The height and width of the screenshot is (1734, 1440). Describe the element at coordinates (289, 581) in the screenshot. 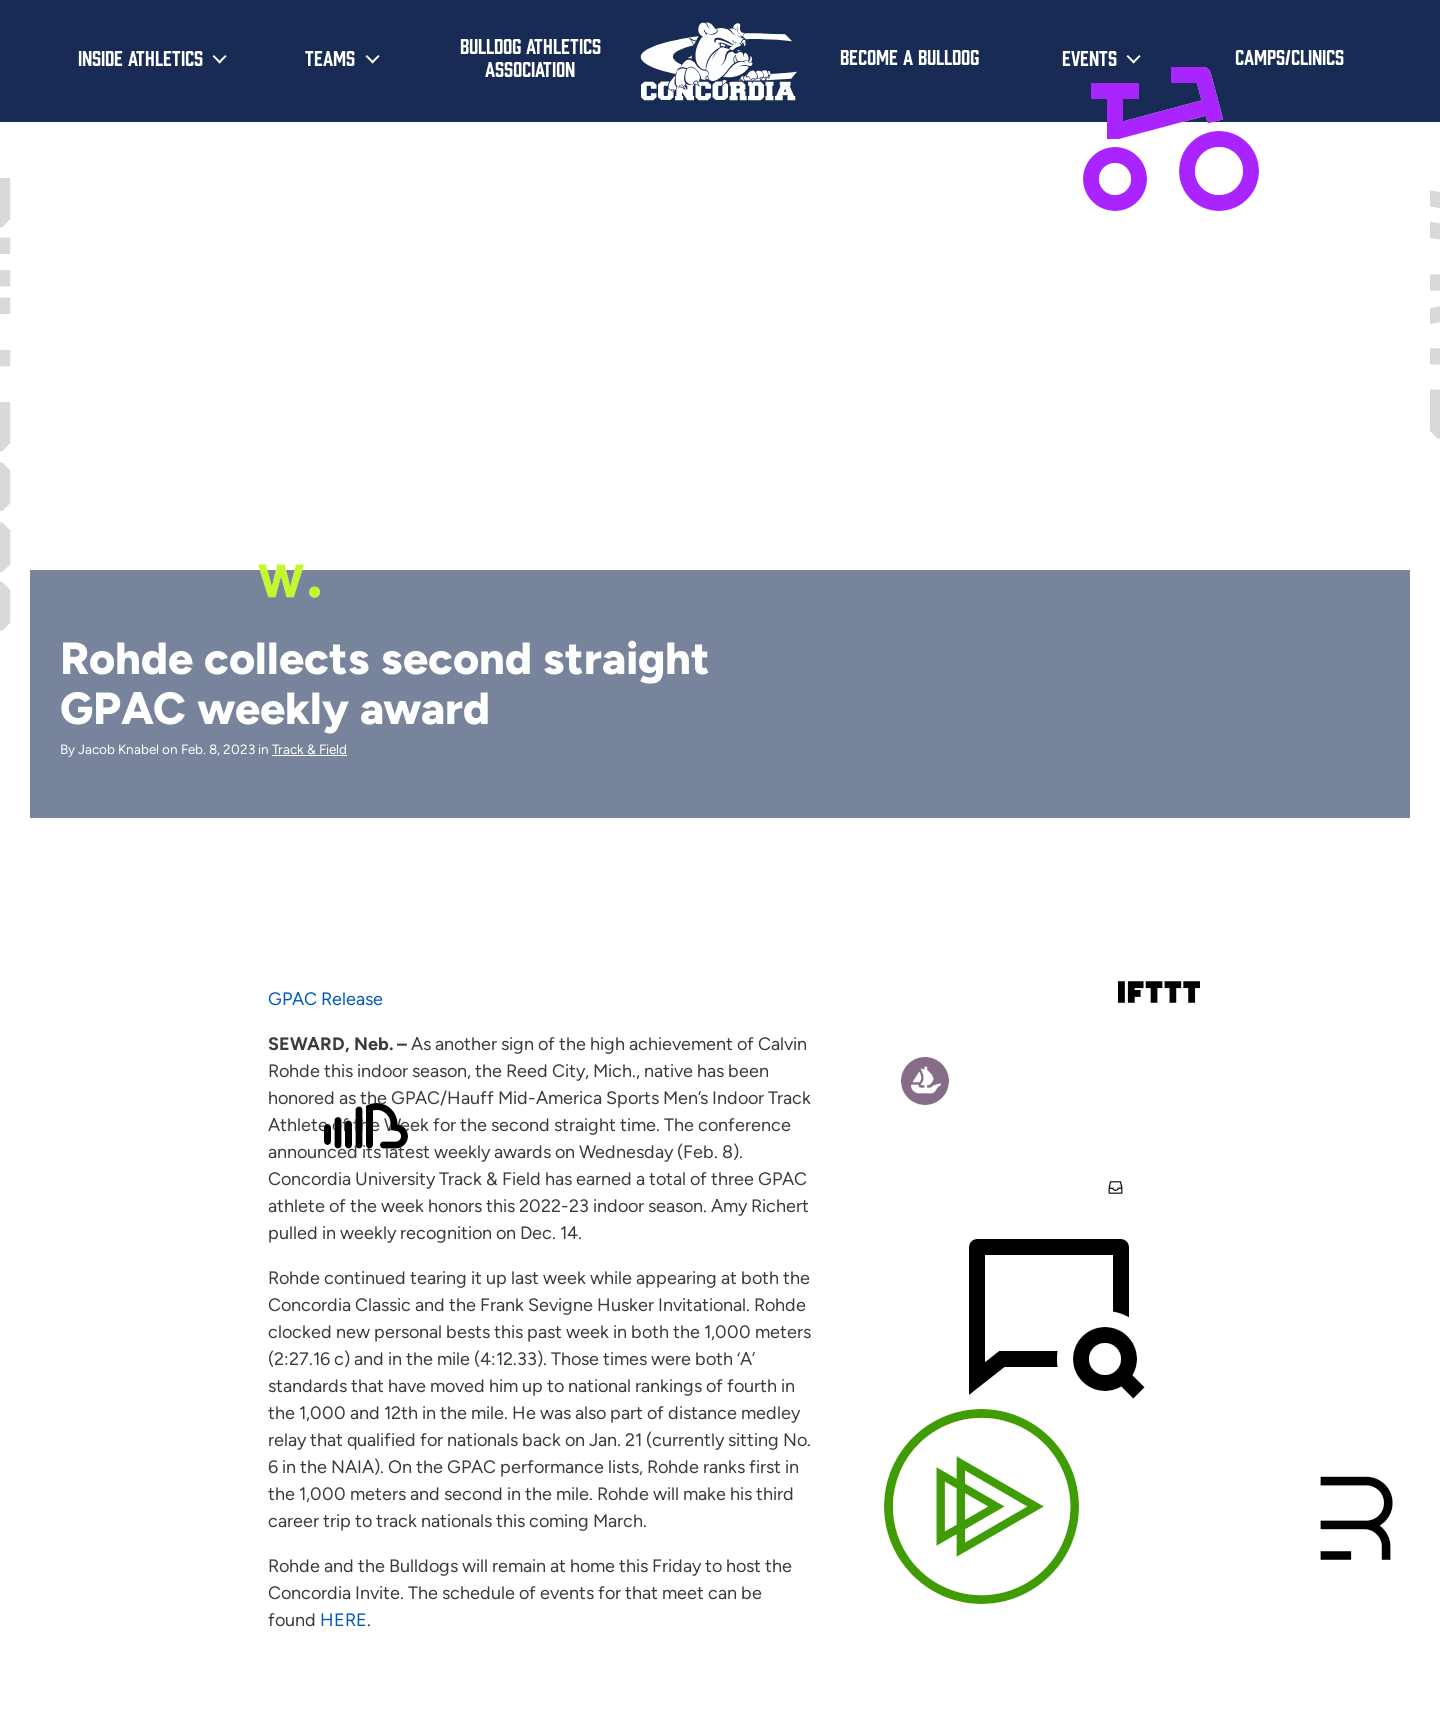

I see `visit the Awwwards website` at that location.